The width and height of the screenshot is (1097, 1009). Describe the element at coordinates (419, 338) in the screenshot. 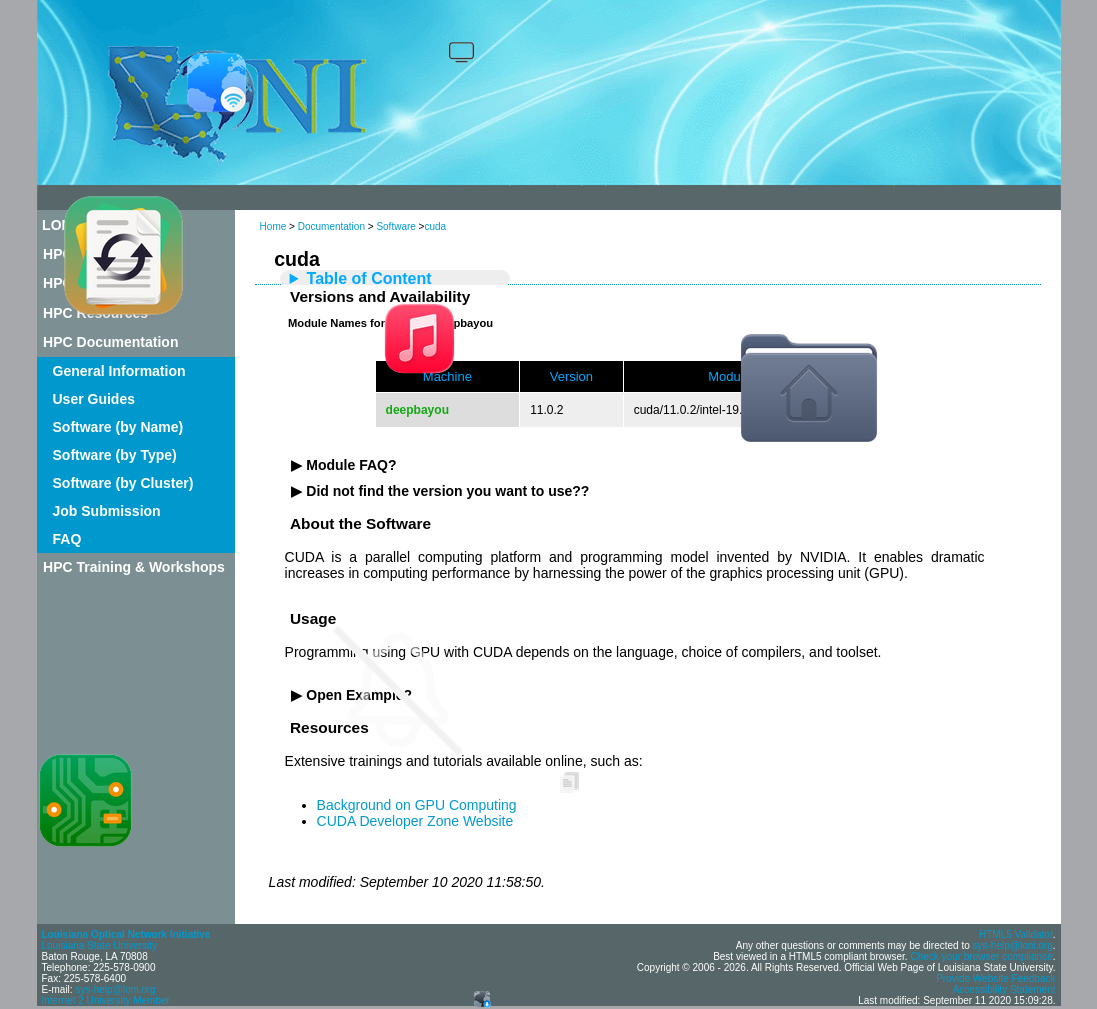

I see `open the gnome music app` at that location.